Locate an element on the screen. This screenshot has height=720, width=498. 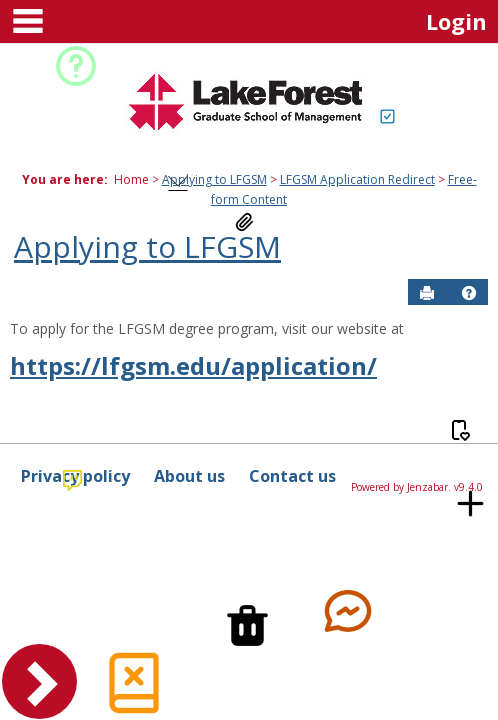
select or check an item in a list is located at coordinates (387, 116).